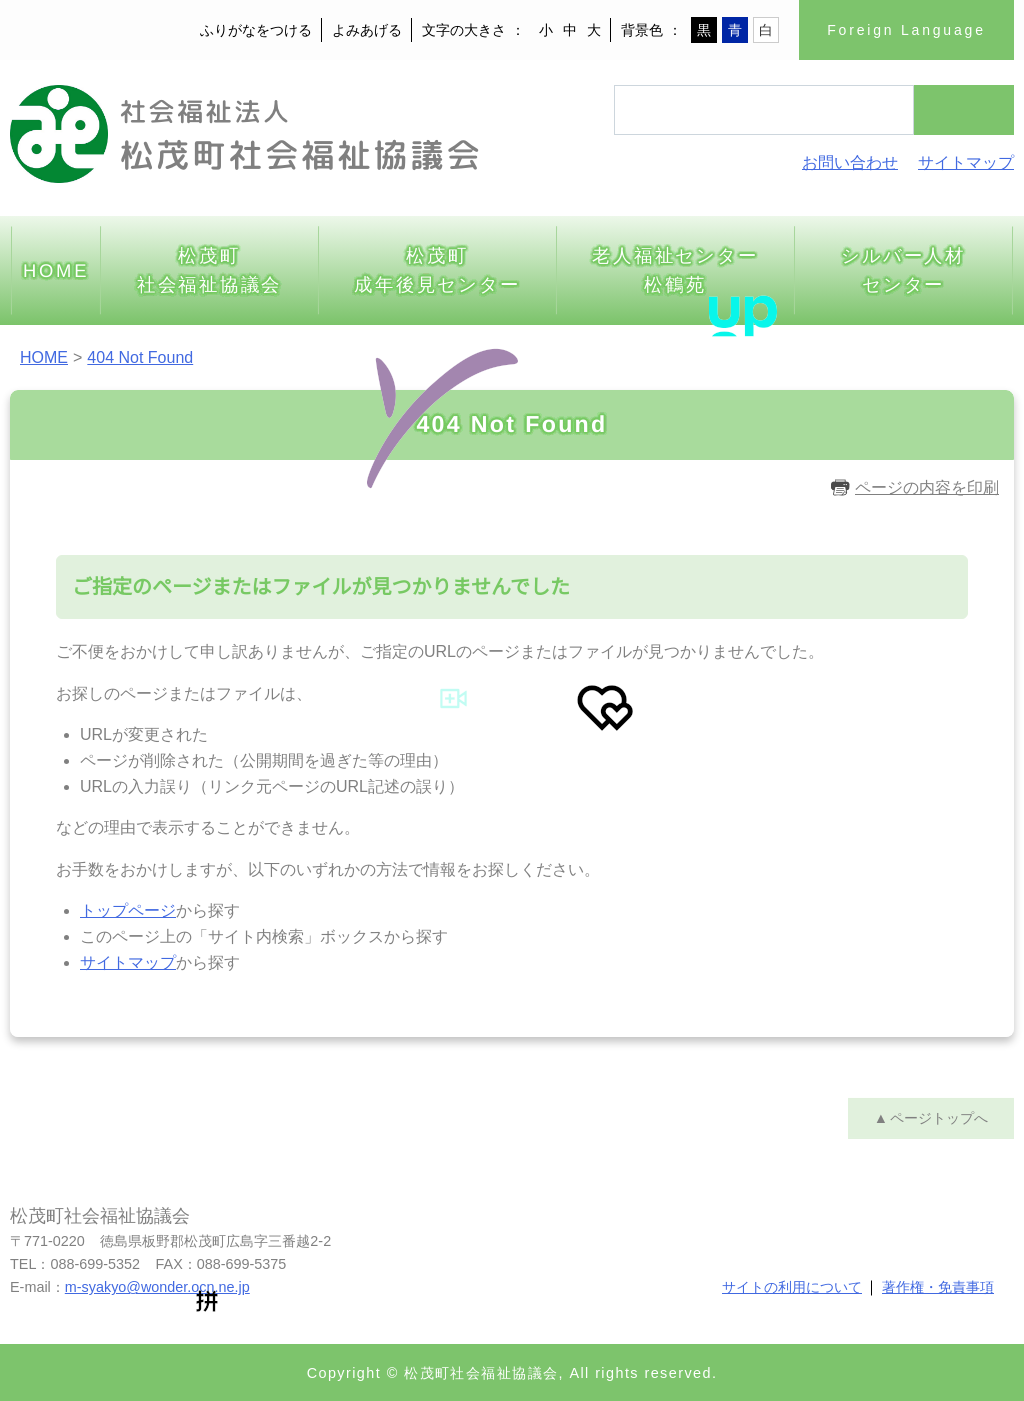 The width and height of the screenshot is (1024, 1401). Describe the element at coordinates (442, 418) in the screenshot. I see `payoneer payment service logo` at that location.